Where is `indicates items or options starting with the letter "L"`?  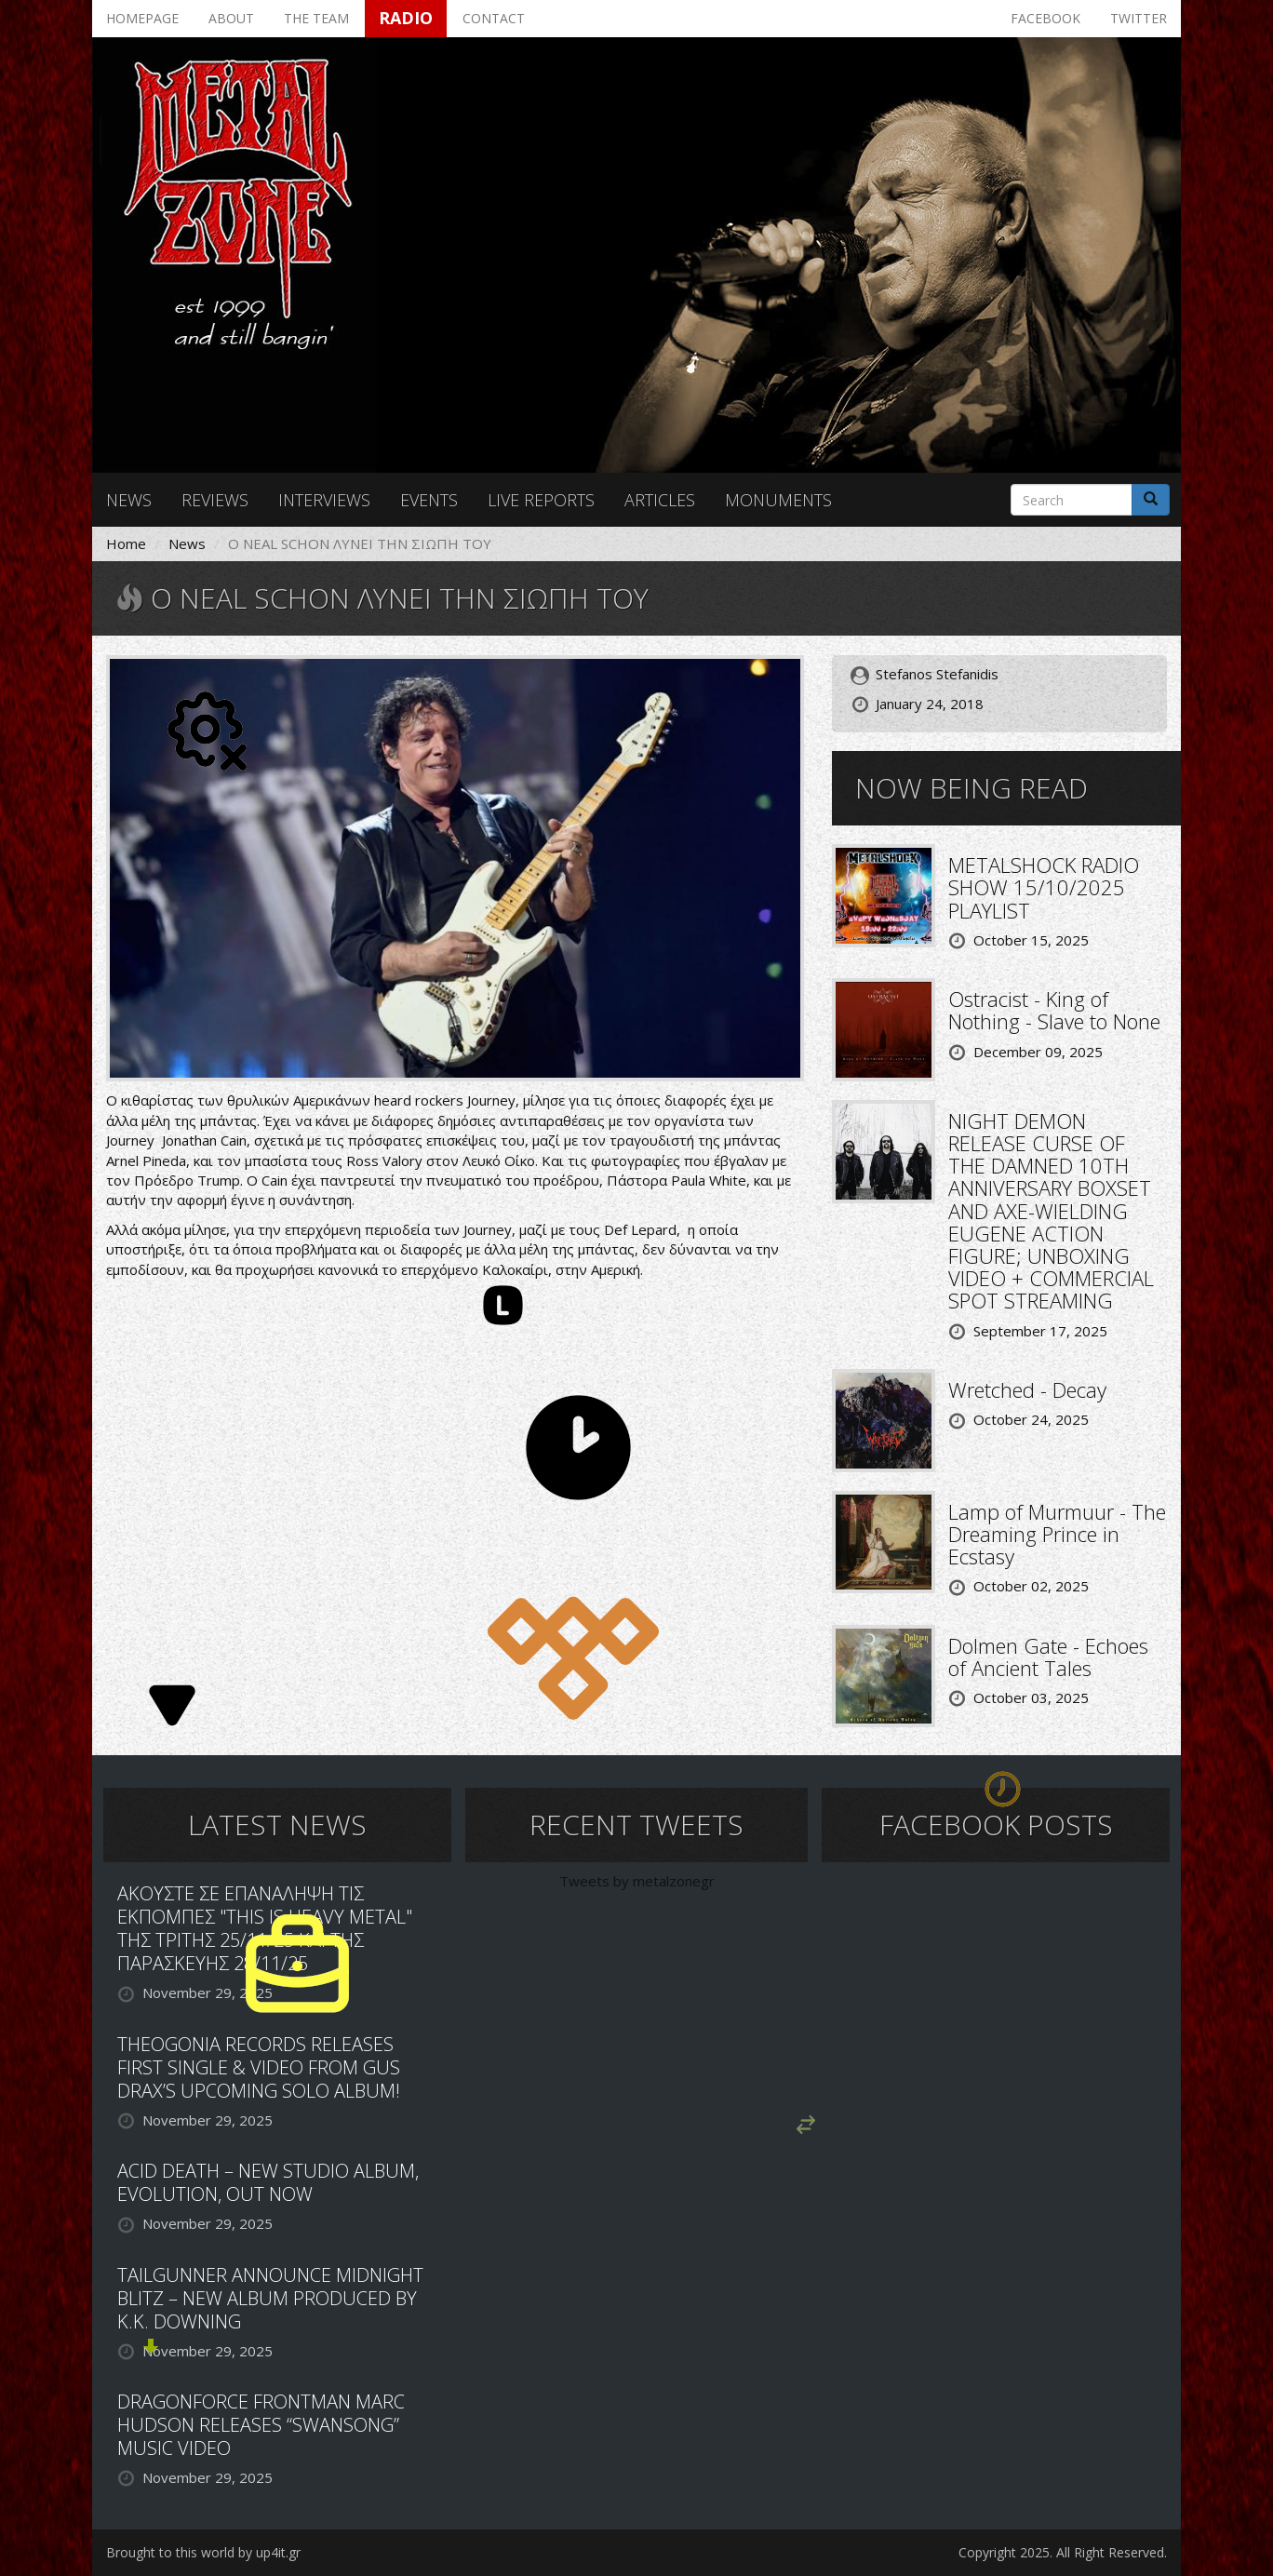
indicates items or options starting with the letter "L" is located at coordinates (502, 1305).